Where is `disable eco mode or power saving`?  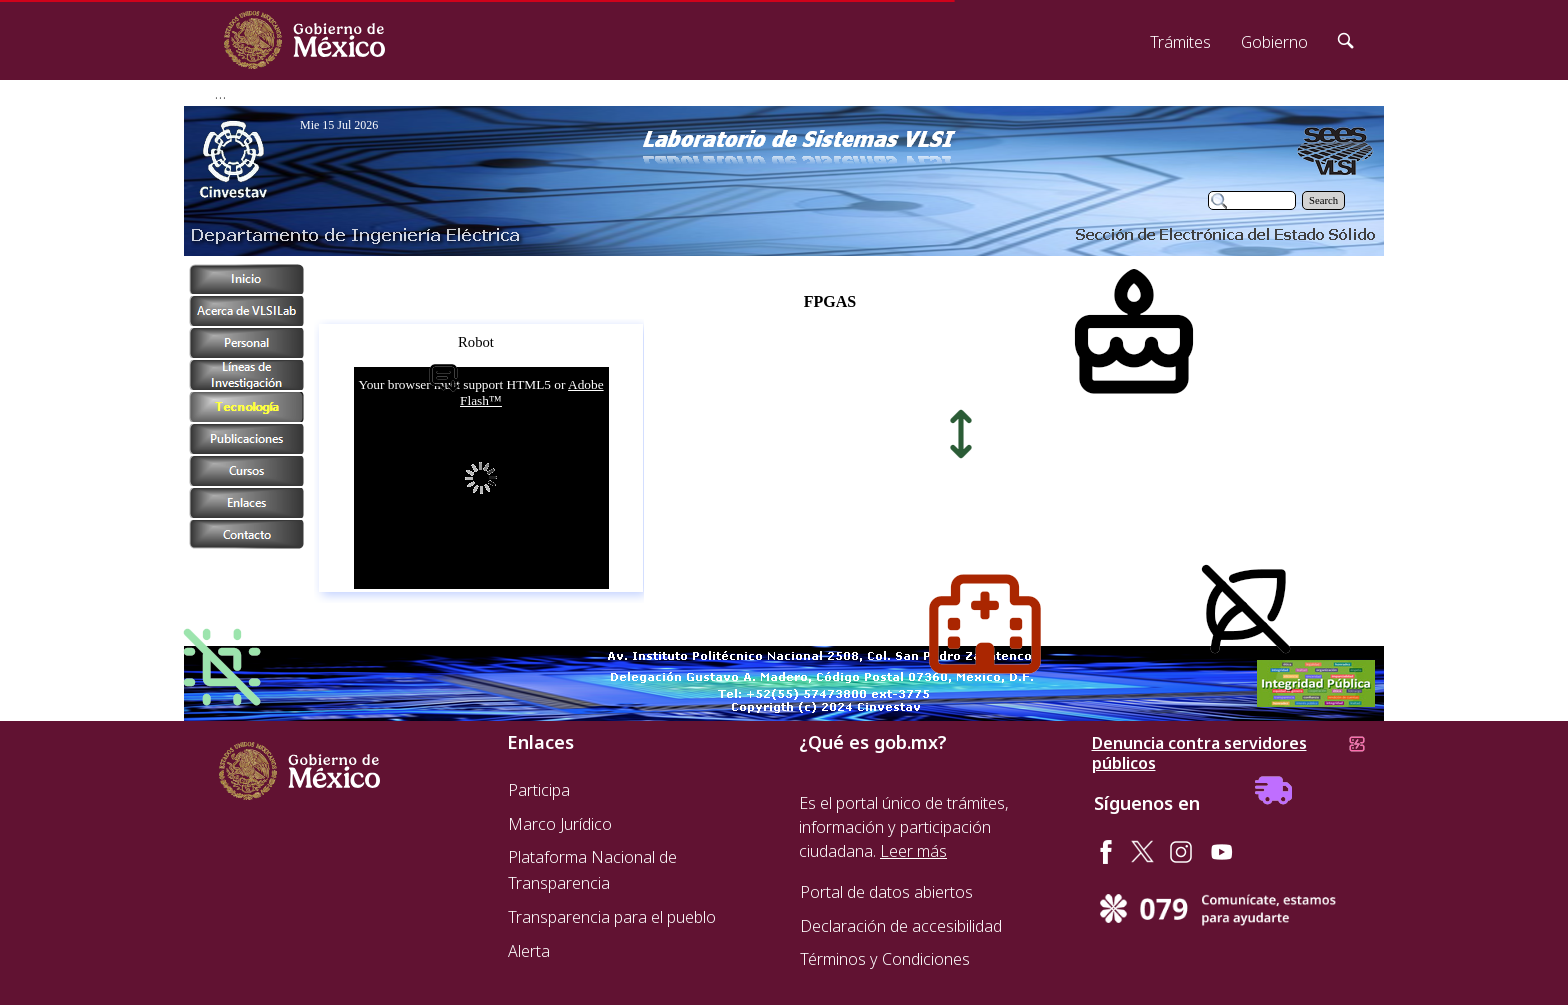 disable eco mode or power saving is located at coordinates (1246, 609).